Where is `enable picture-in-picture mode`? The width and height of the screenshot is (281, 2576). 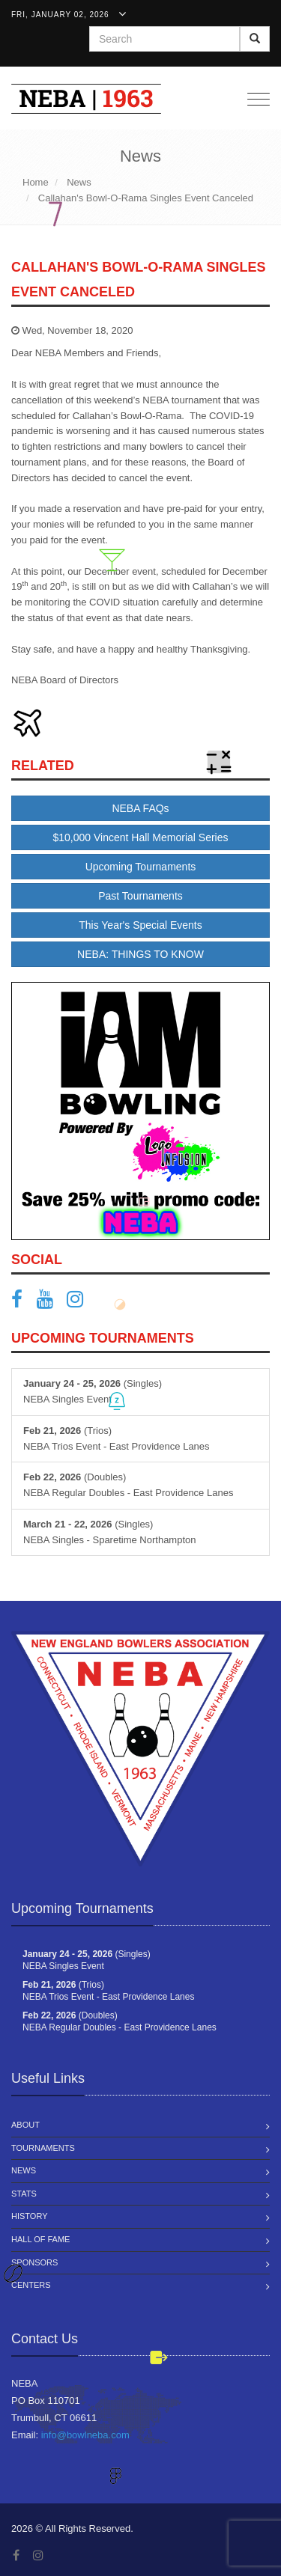 enable picture-in-picture mode is located at coordinates (144, 1201).